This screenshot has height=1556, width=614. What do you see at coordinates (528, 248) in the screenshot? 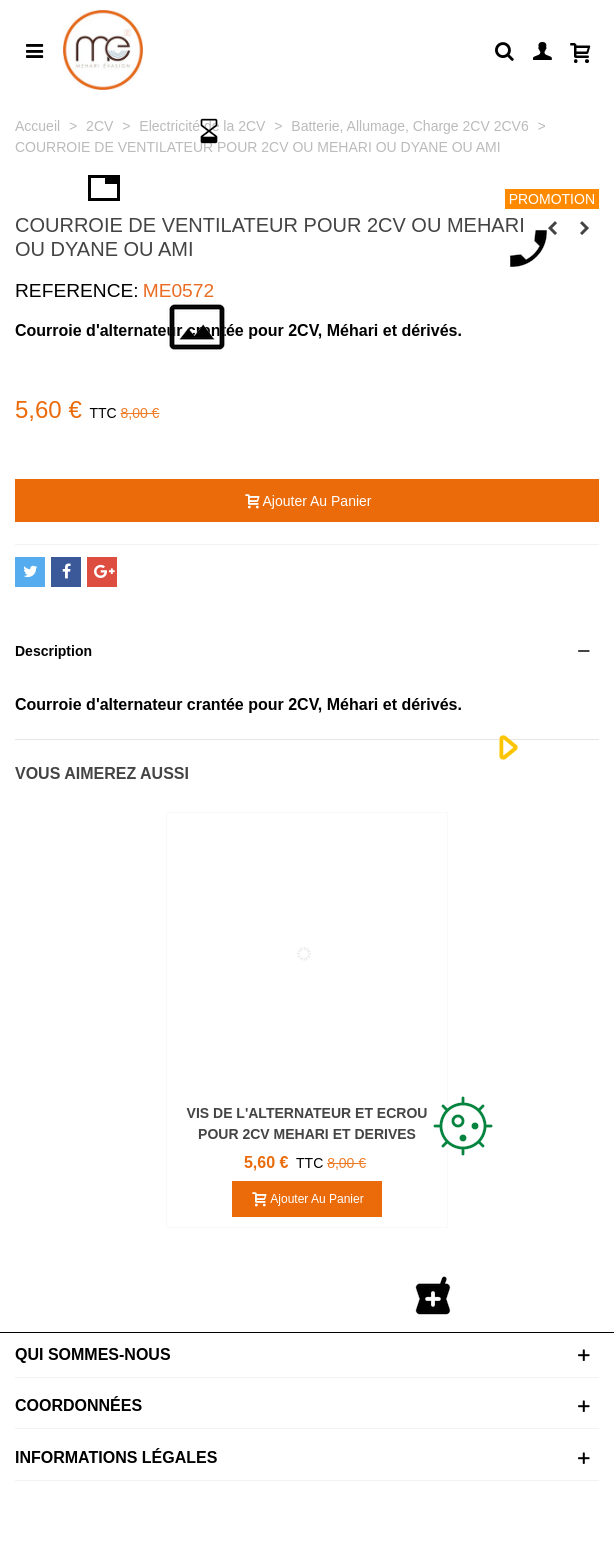
I see `make a phone call` at bounding box center [528, 248].